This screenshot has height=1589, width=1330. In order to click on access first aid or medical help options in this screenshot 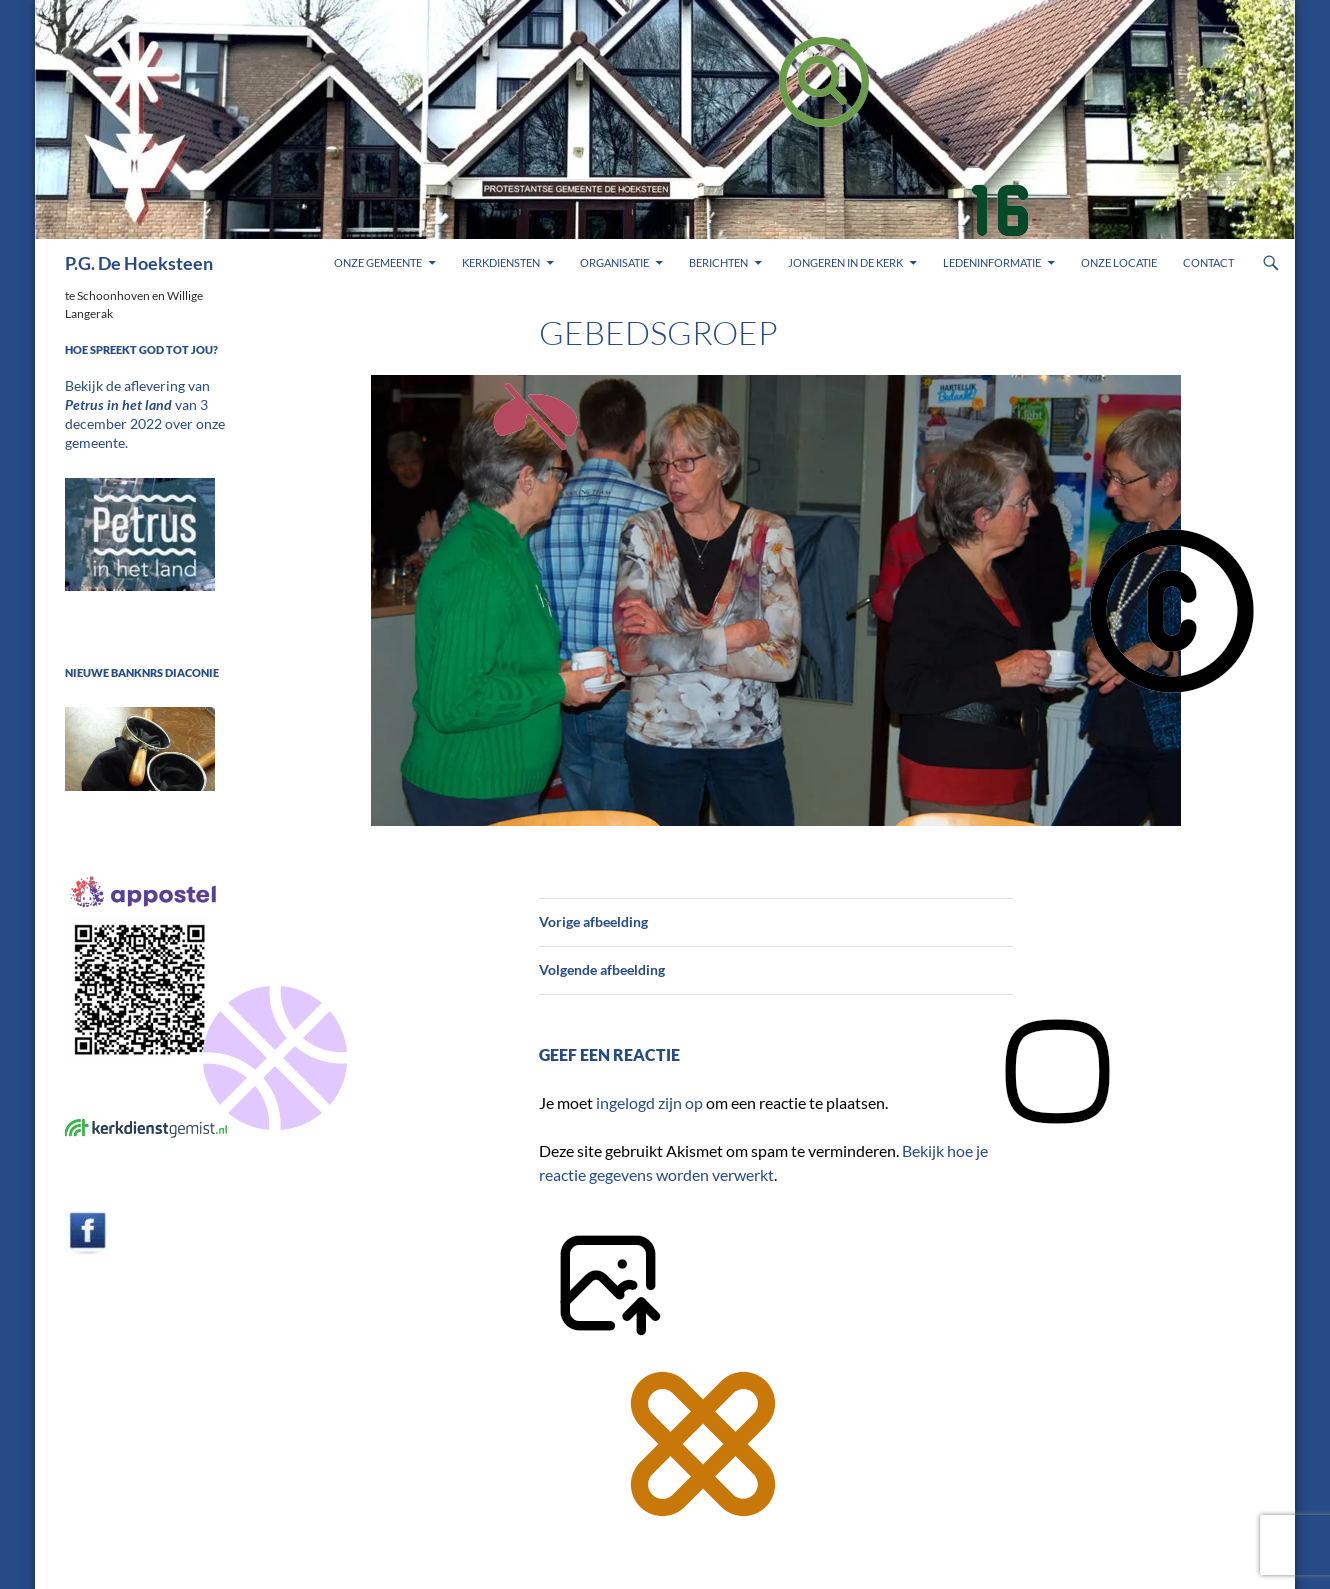, I will do `click(703, 1444)`.